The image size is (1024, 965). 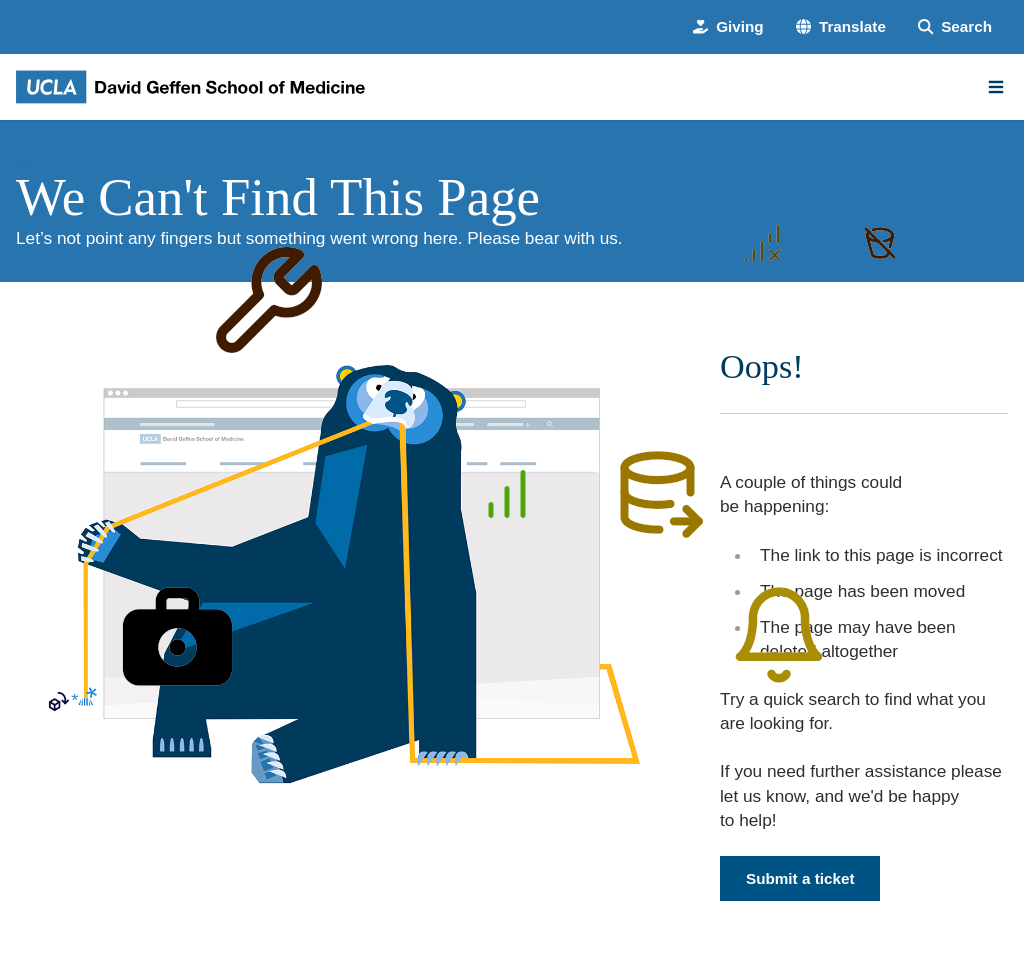 What do you see at coordinates (58, 701) in the screenshot?
I see `rotate object in 3d space` at bounding box center [58, 701].